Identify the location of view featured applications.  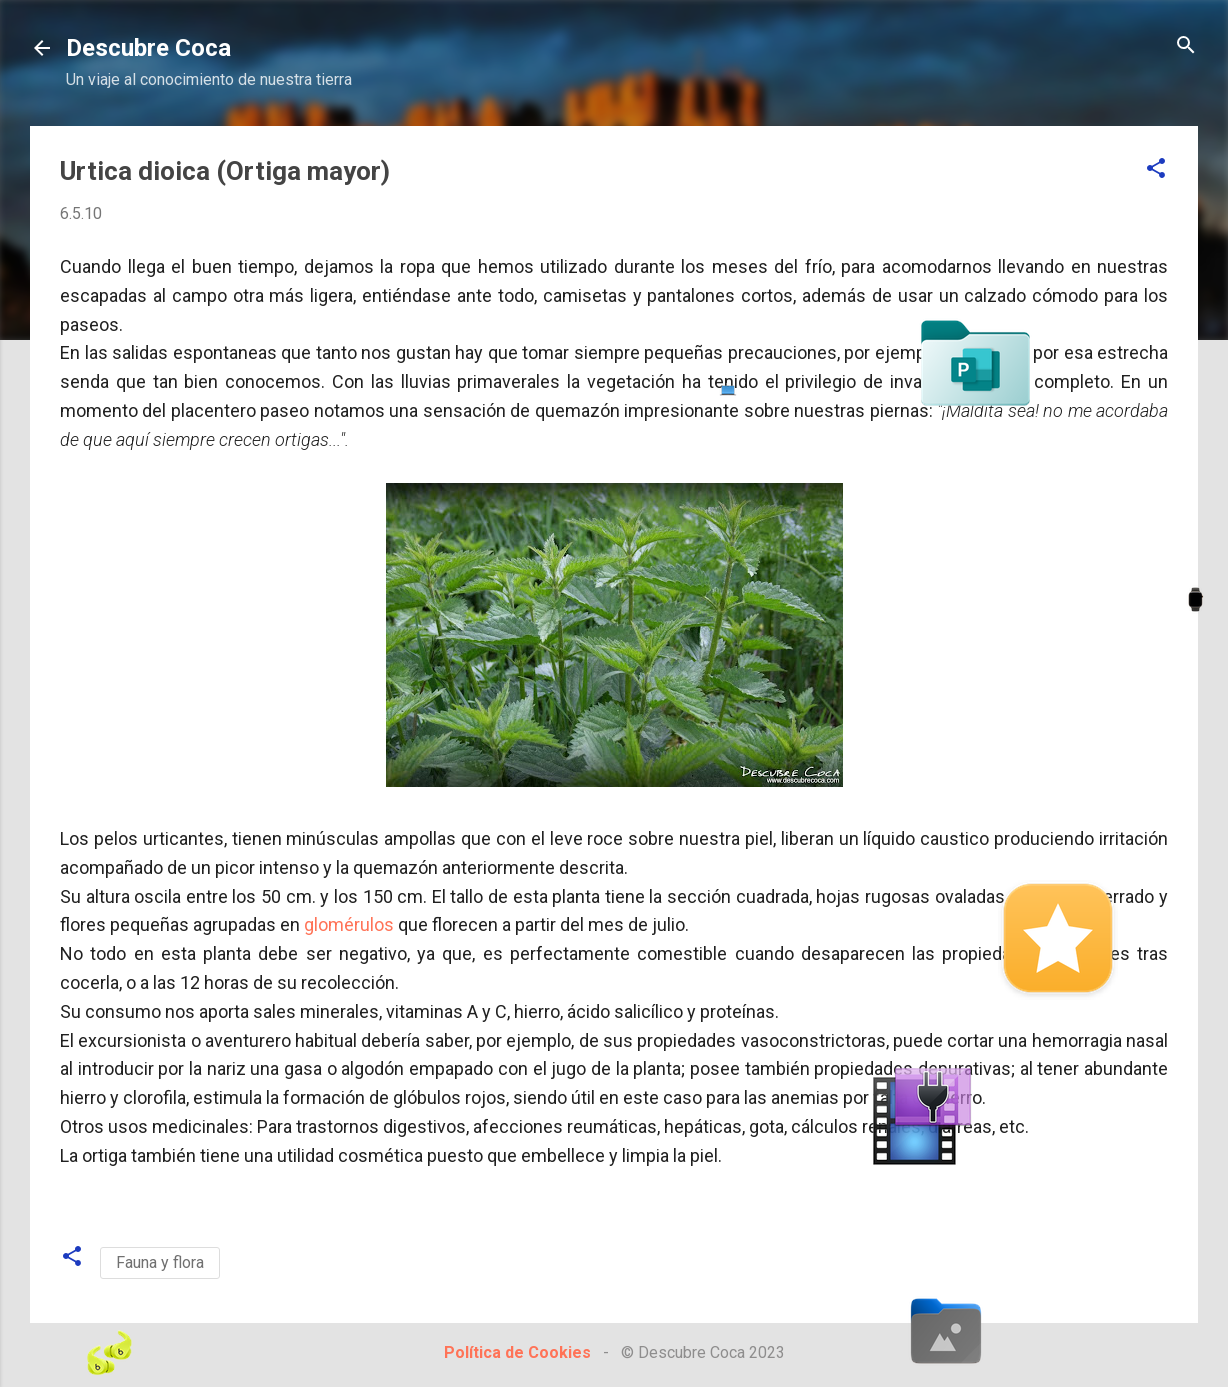
(1058, 940).